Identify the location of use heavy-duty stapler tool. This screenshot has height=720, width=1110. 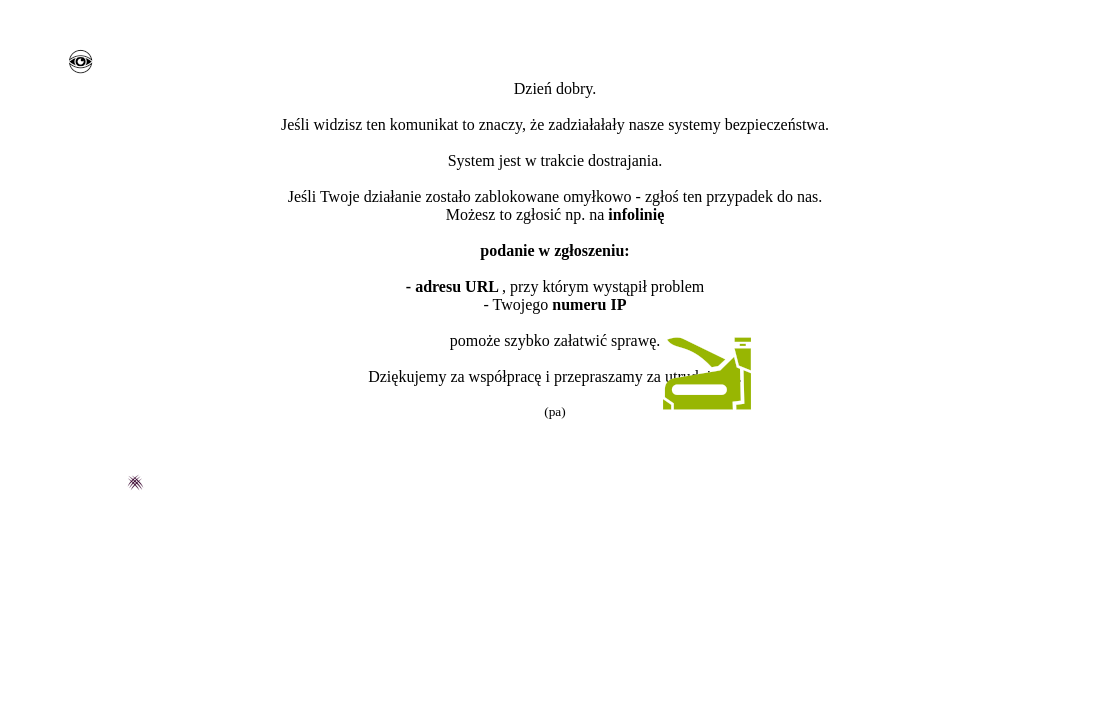
(707, 372).